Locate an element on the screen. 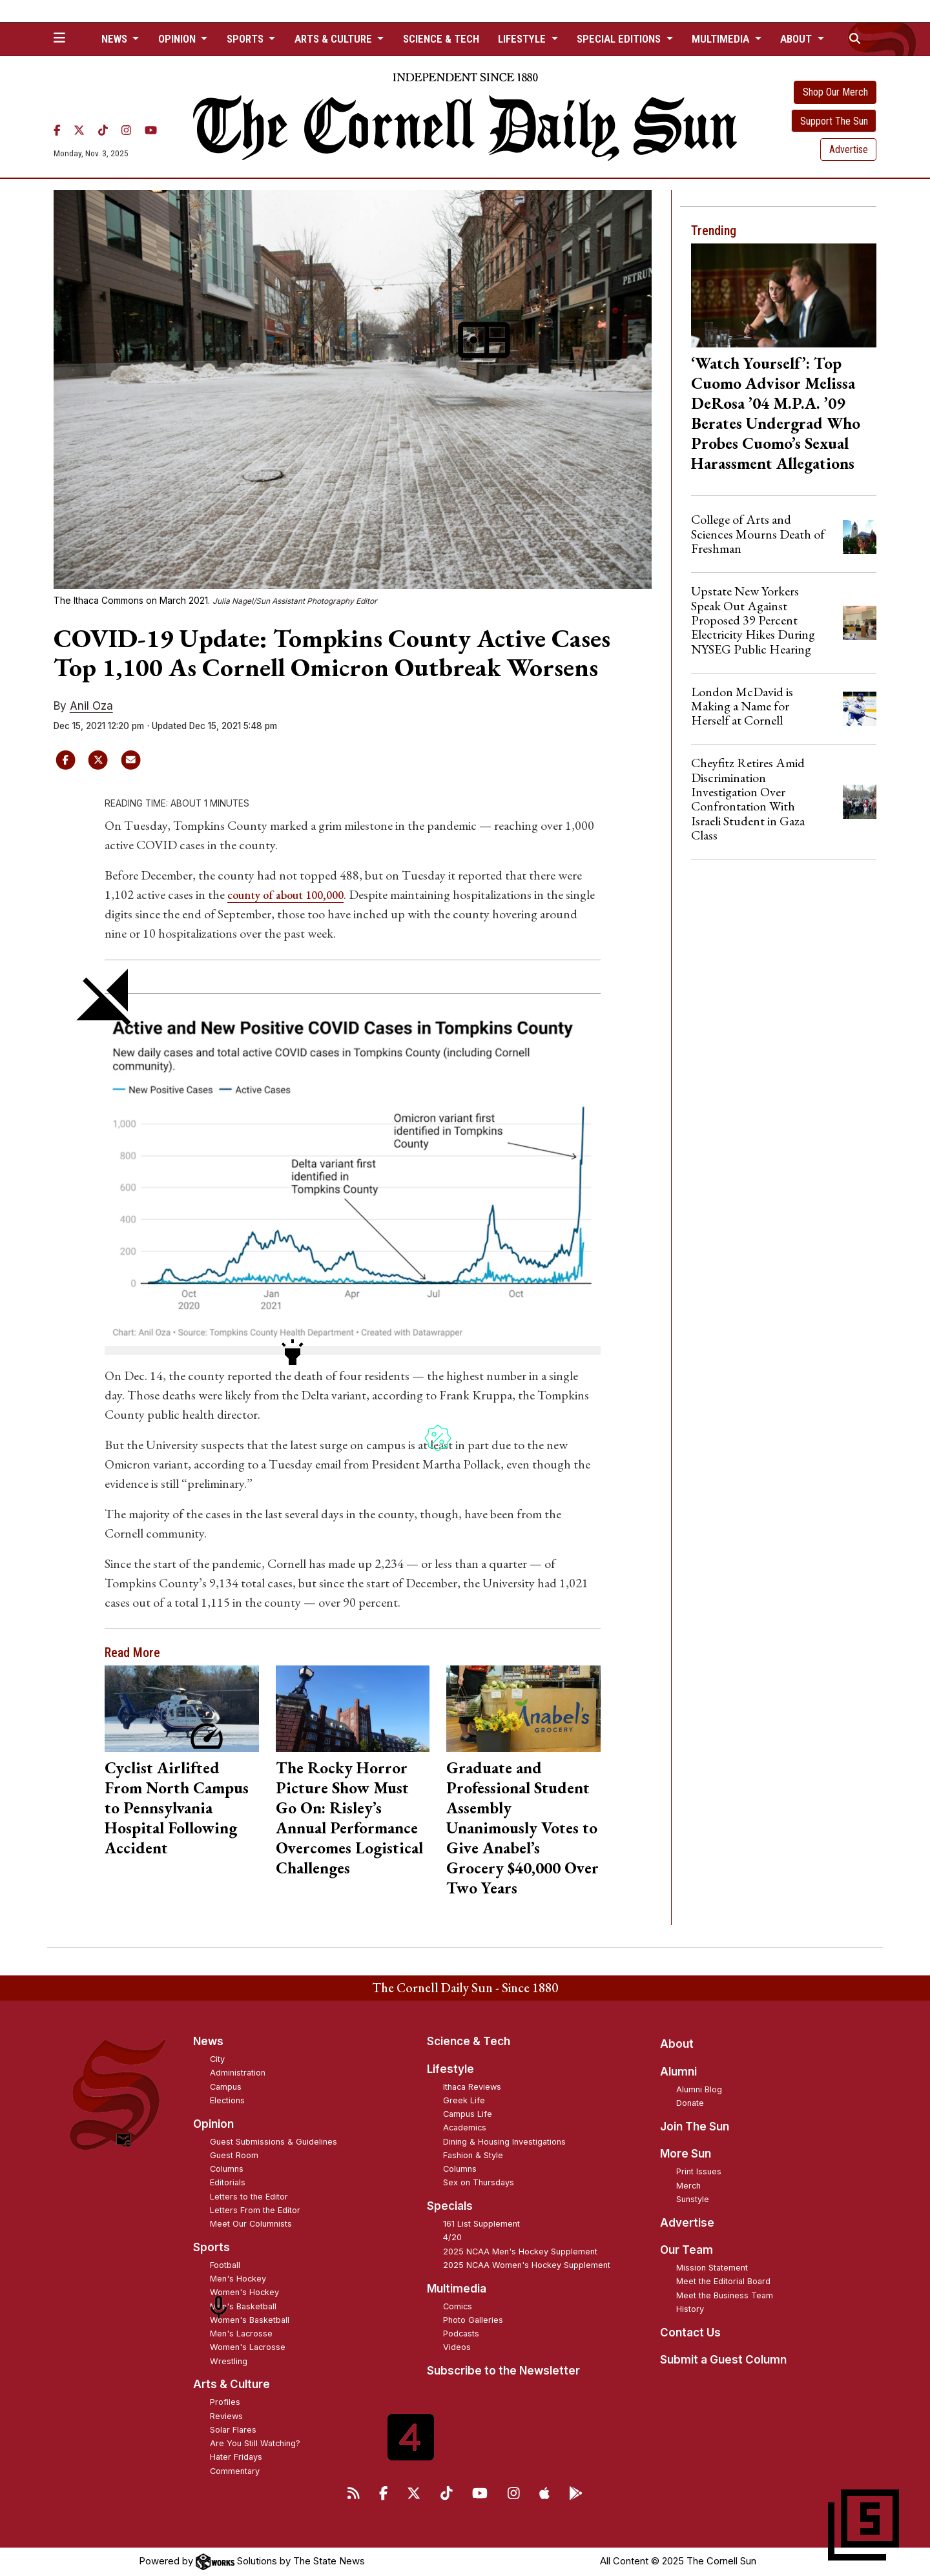 This screenshot has height=2576, width=930. view available discounts or promotions is located at coordinates (438, 1438).